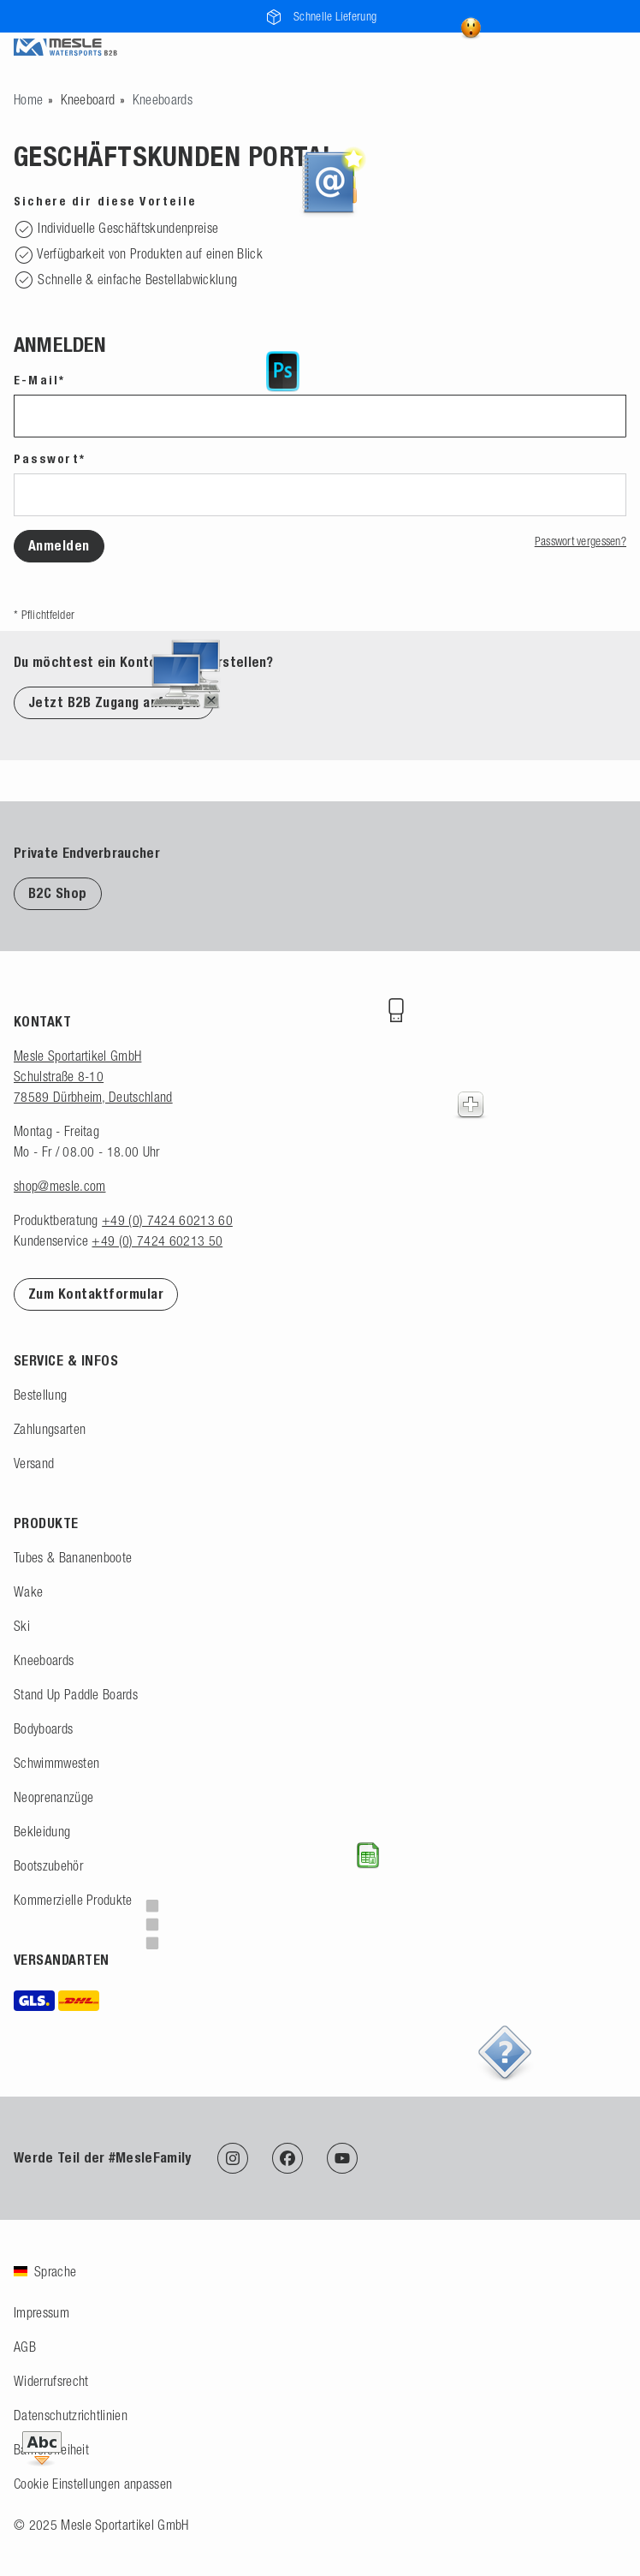 This screenshot has height=2576, width=640. What do you see at coordinates (282, 371) in the screenshot?
I see `adobe photoshop file type indicator` at bounding box center [282, 371].